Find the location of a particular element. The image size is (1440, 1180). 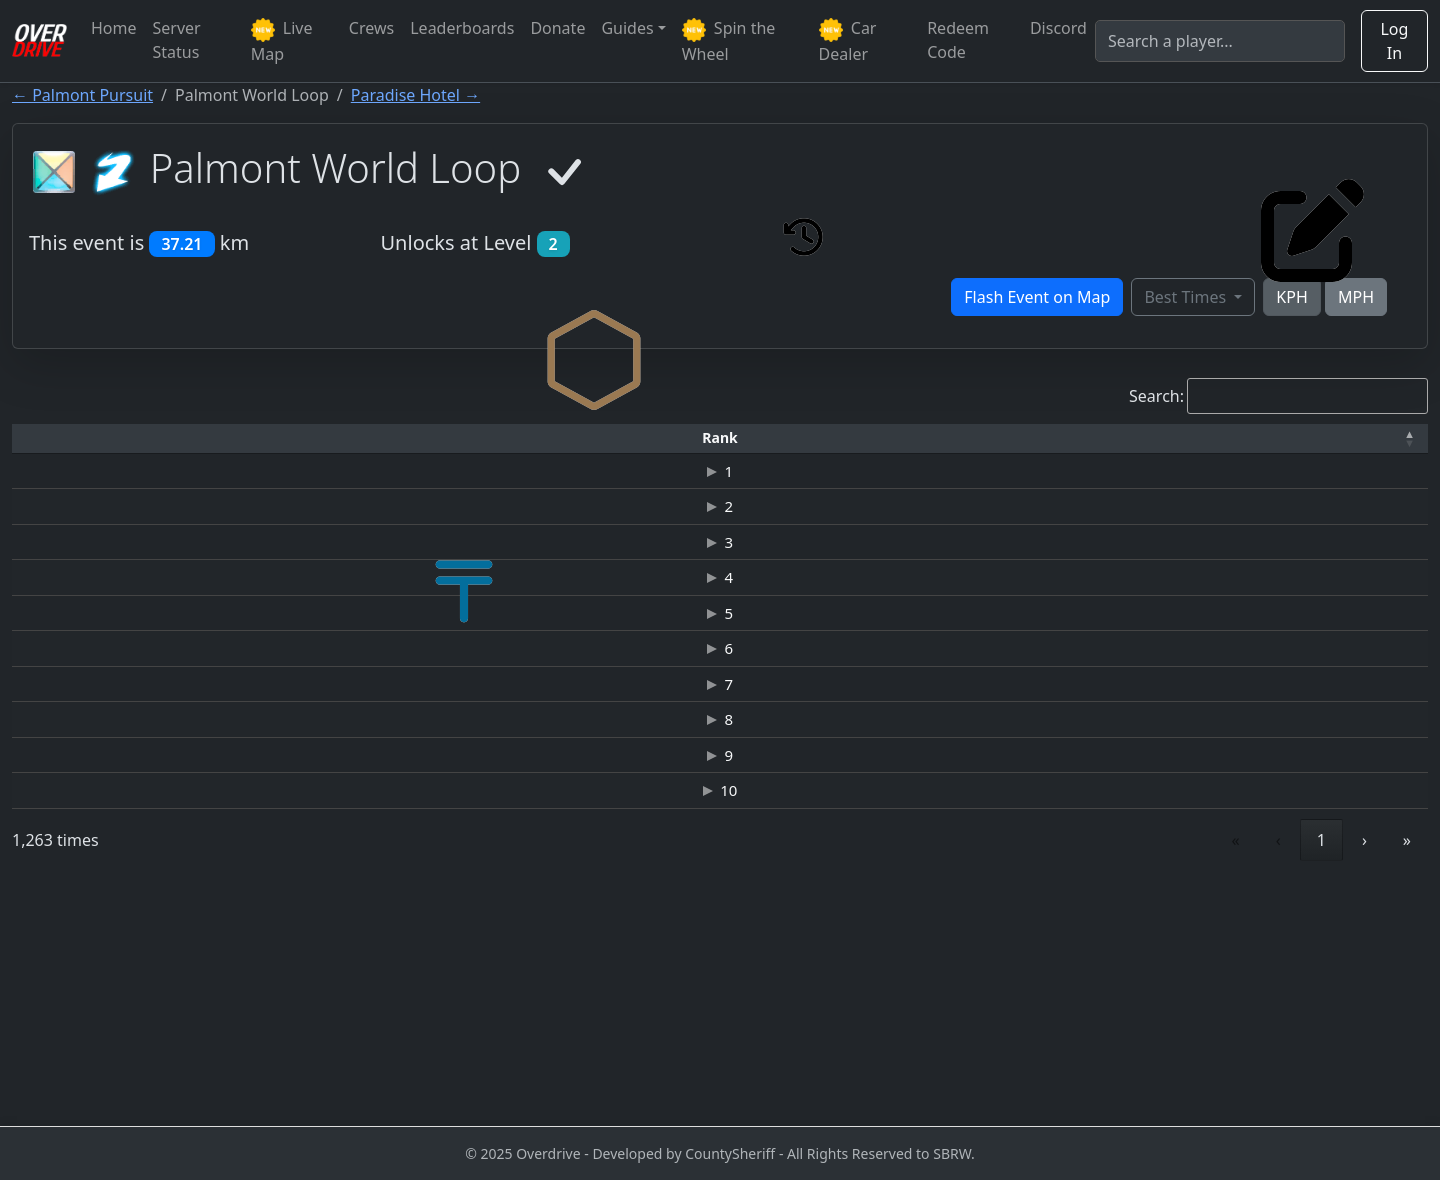

indicates a hexagonal shape or geometric element is located at coordinates (594, 360).